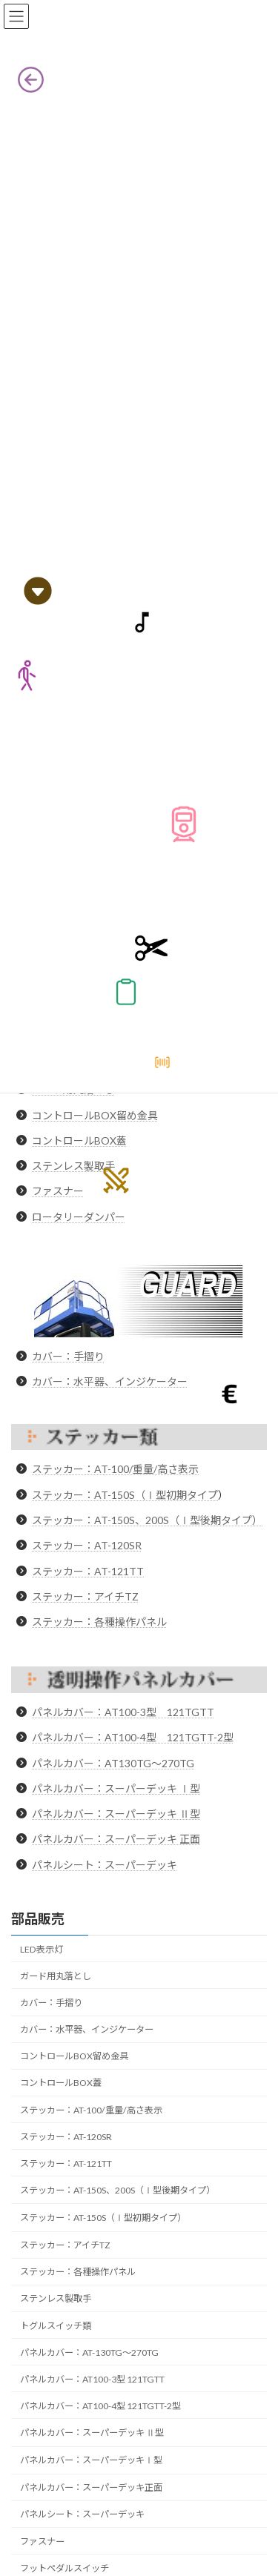  What do you see at coordinates (38, 591) in the screenshot?
I see `expand dropdown menu` at bounding box center [38, 591].